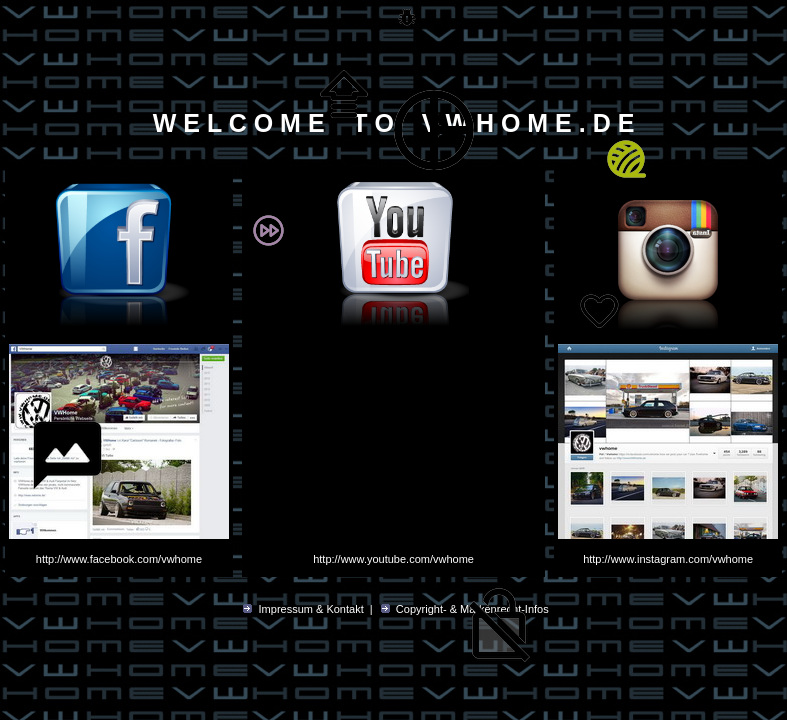 The height and width of the screenshot is (720, 787). I want to click on indicates an unencrypted or insecure email connection, so click(499, 625).